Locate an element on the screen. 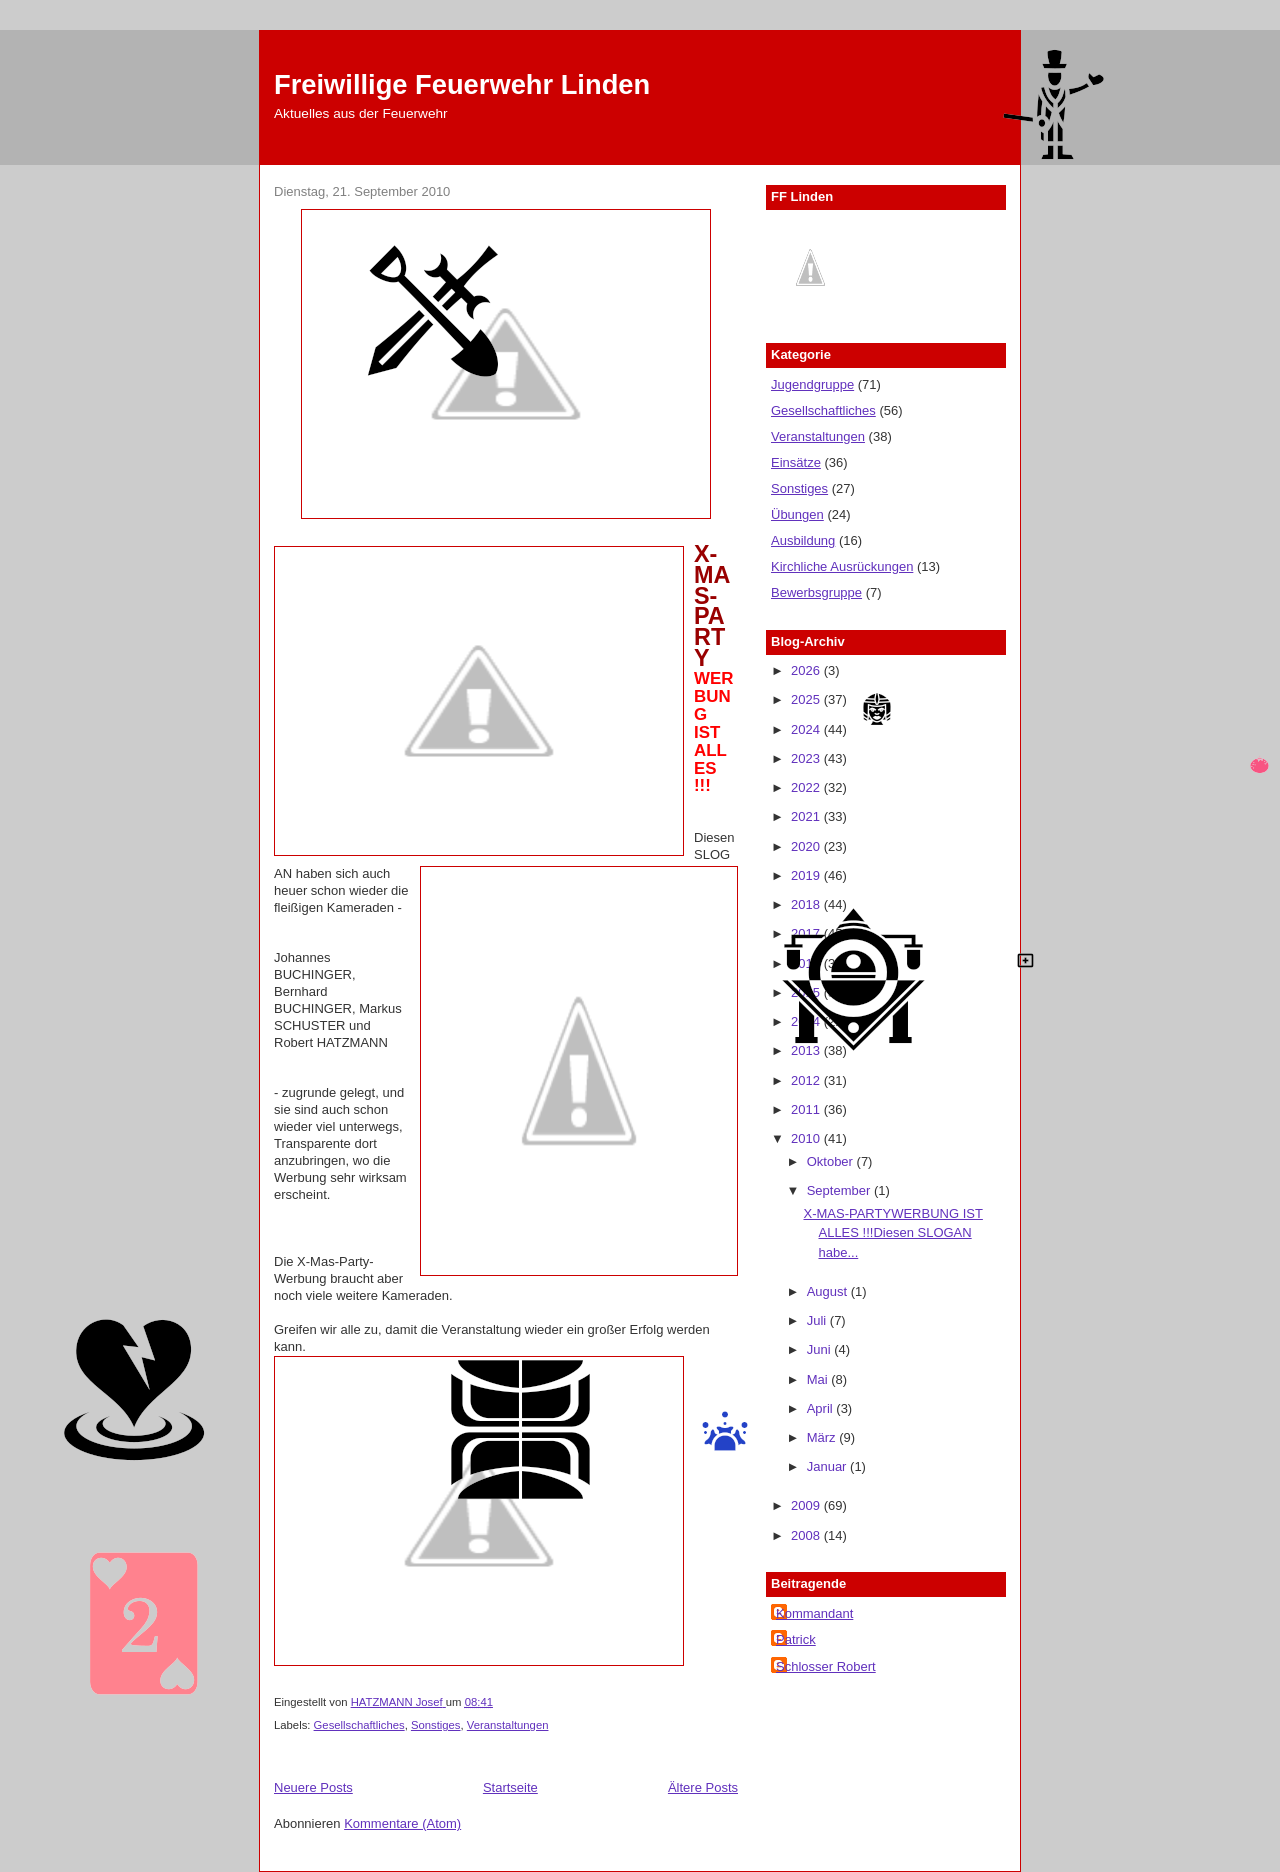 This screenshot has height=1872, width=1280. access combat or adventure tools is located at coordinates (433, 311).